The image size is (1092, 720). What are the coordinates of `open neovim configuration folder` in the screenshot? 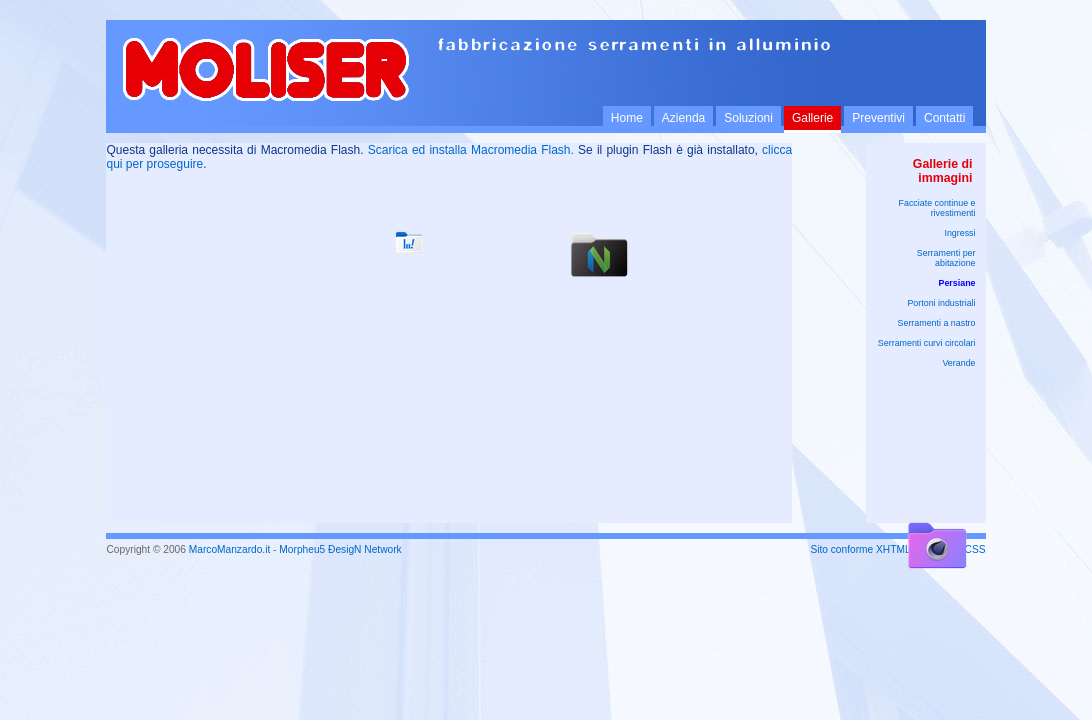 It's located at (599, 256).